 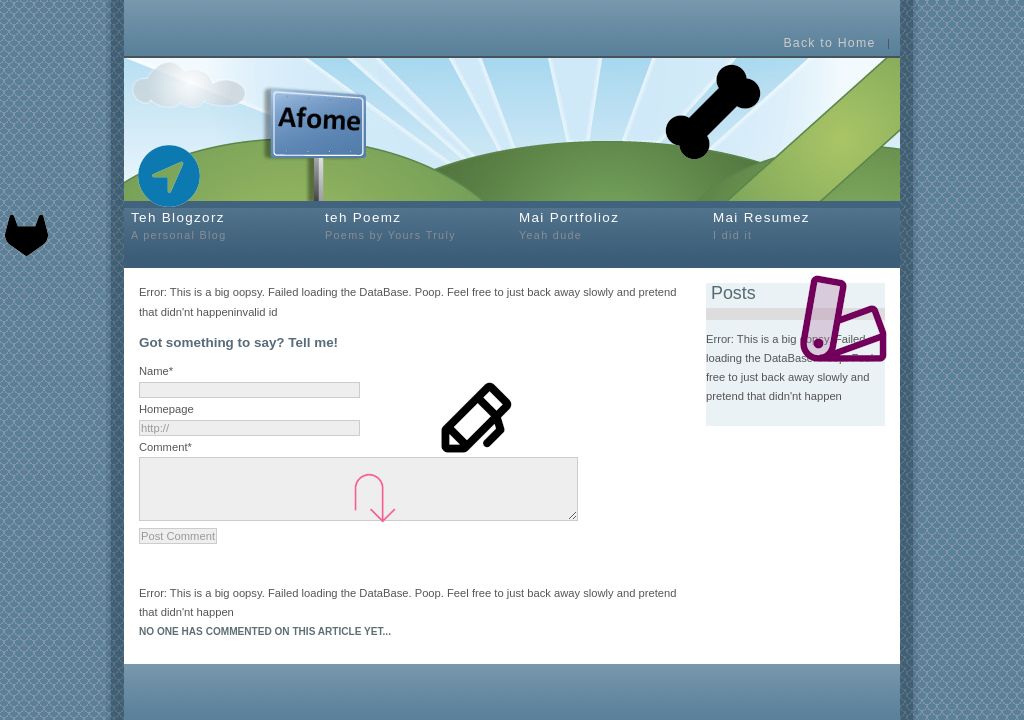 What do you see at coordinates (713, 112) in the screenshot?
I see `access pet-related features or settings` at bounding box center [713, 112].